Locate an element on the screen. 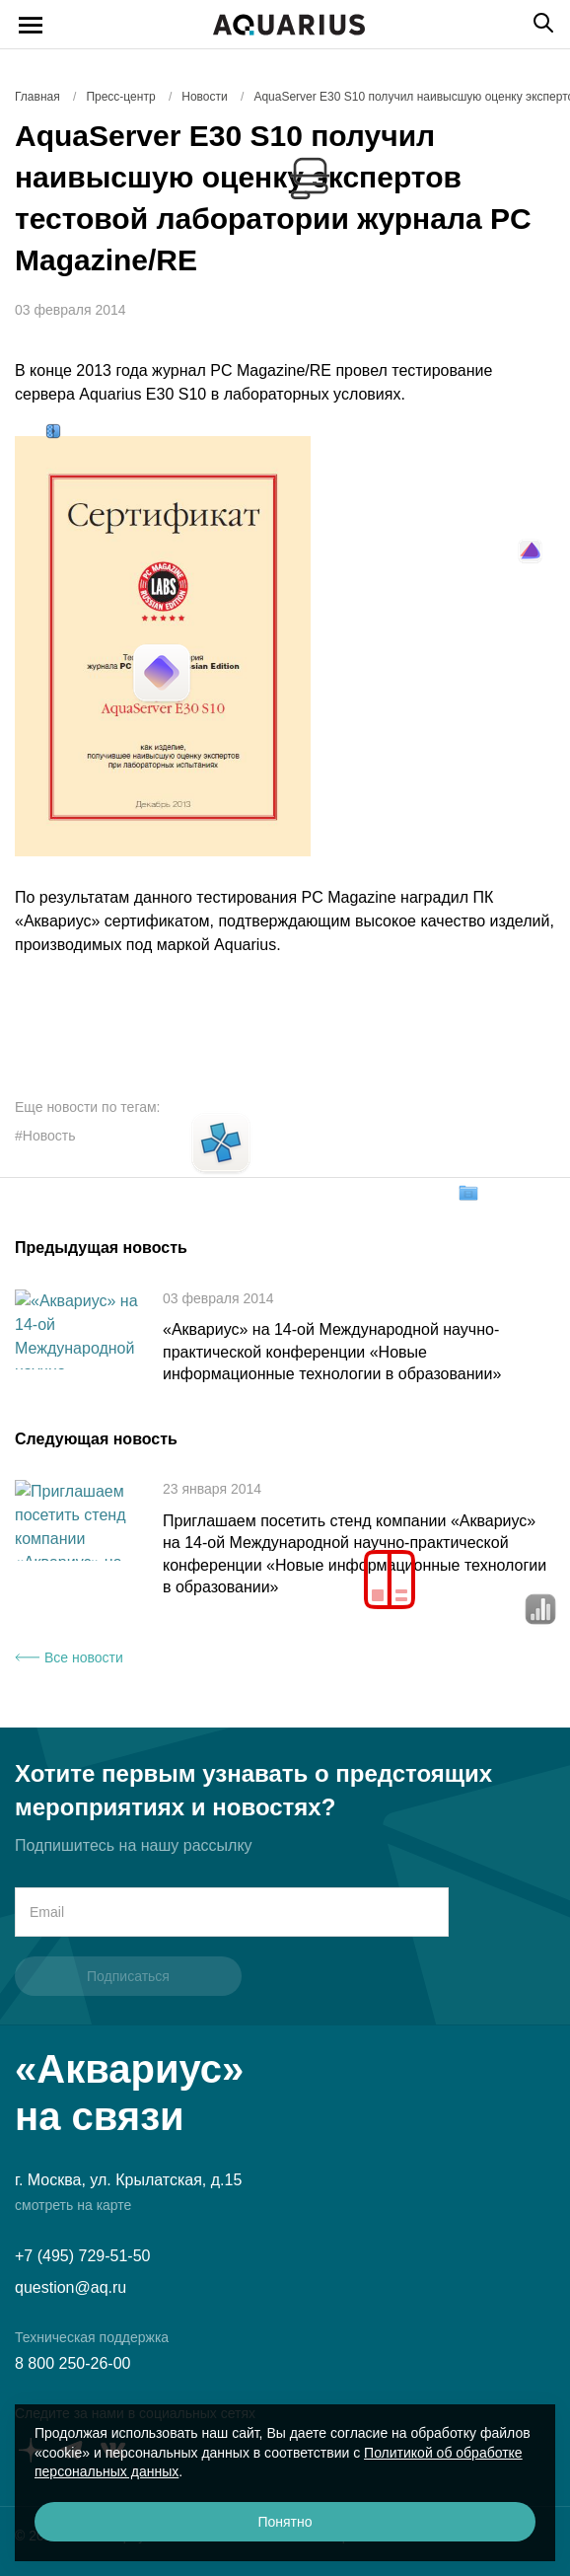 Image resolution: width=570 pixels, height=2576 pixels. launch endeavouros linux application is located at coordinates (530, 551).